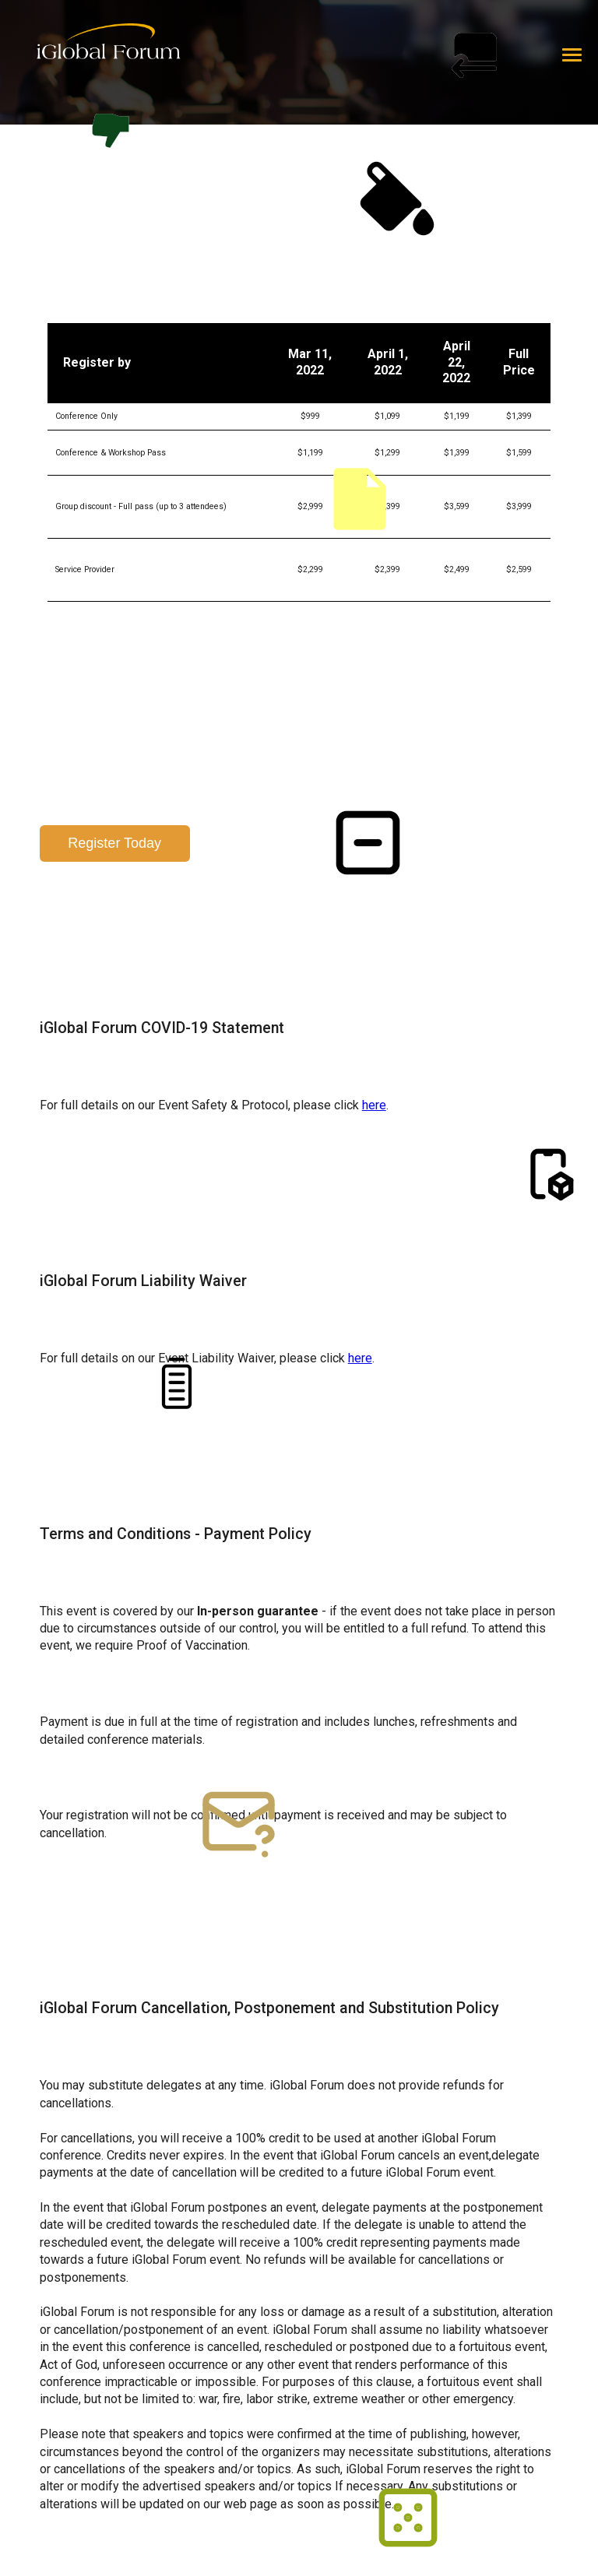  What do you see at coordinates (397, 199) in the screenshot?
I see `fill an area with color` at bounding box center [397, 199].